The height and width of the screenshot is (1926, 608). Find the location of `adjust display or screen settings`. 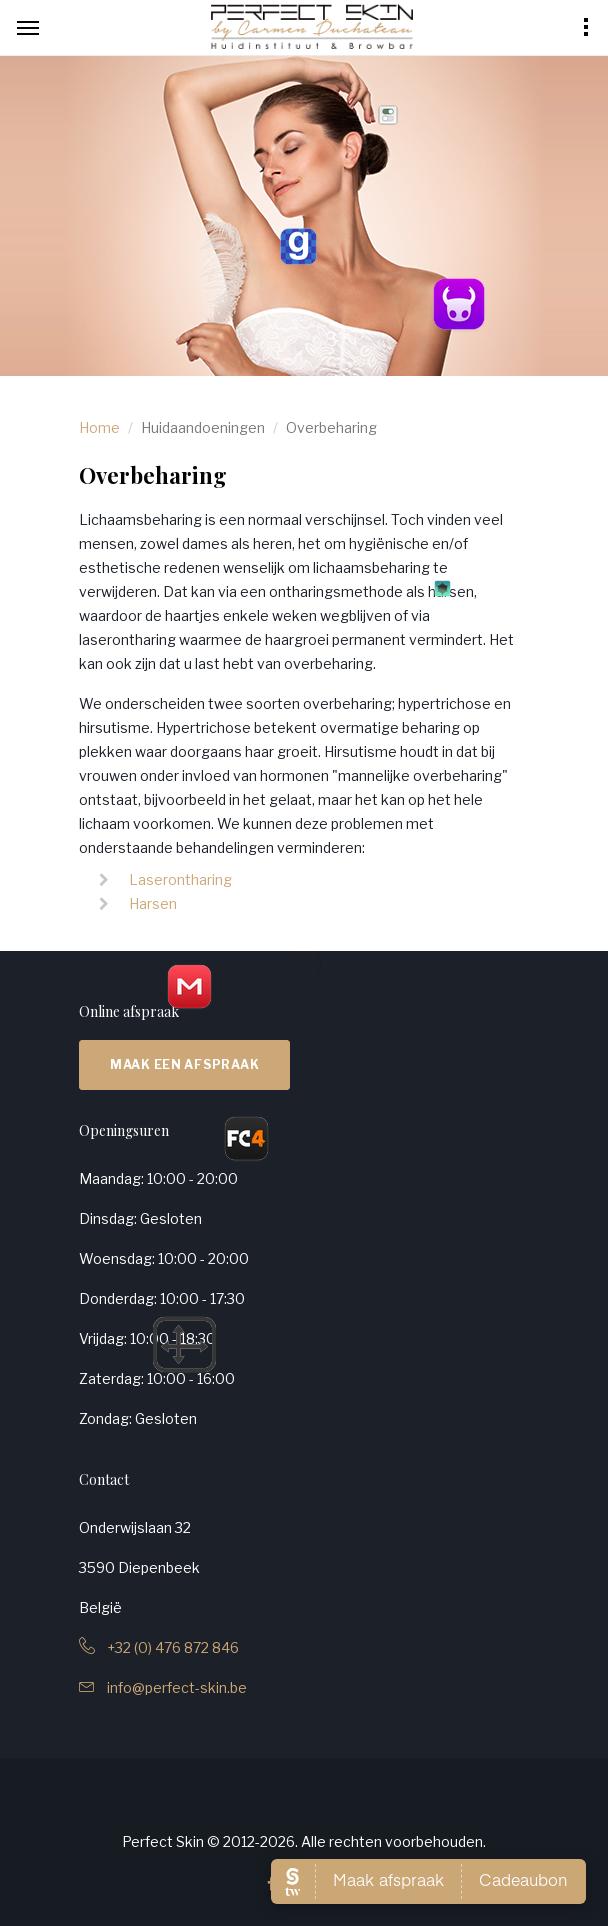

adjust display or screen settings is located at coordinates (184, 1344).